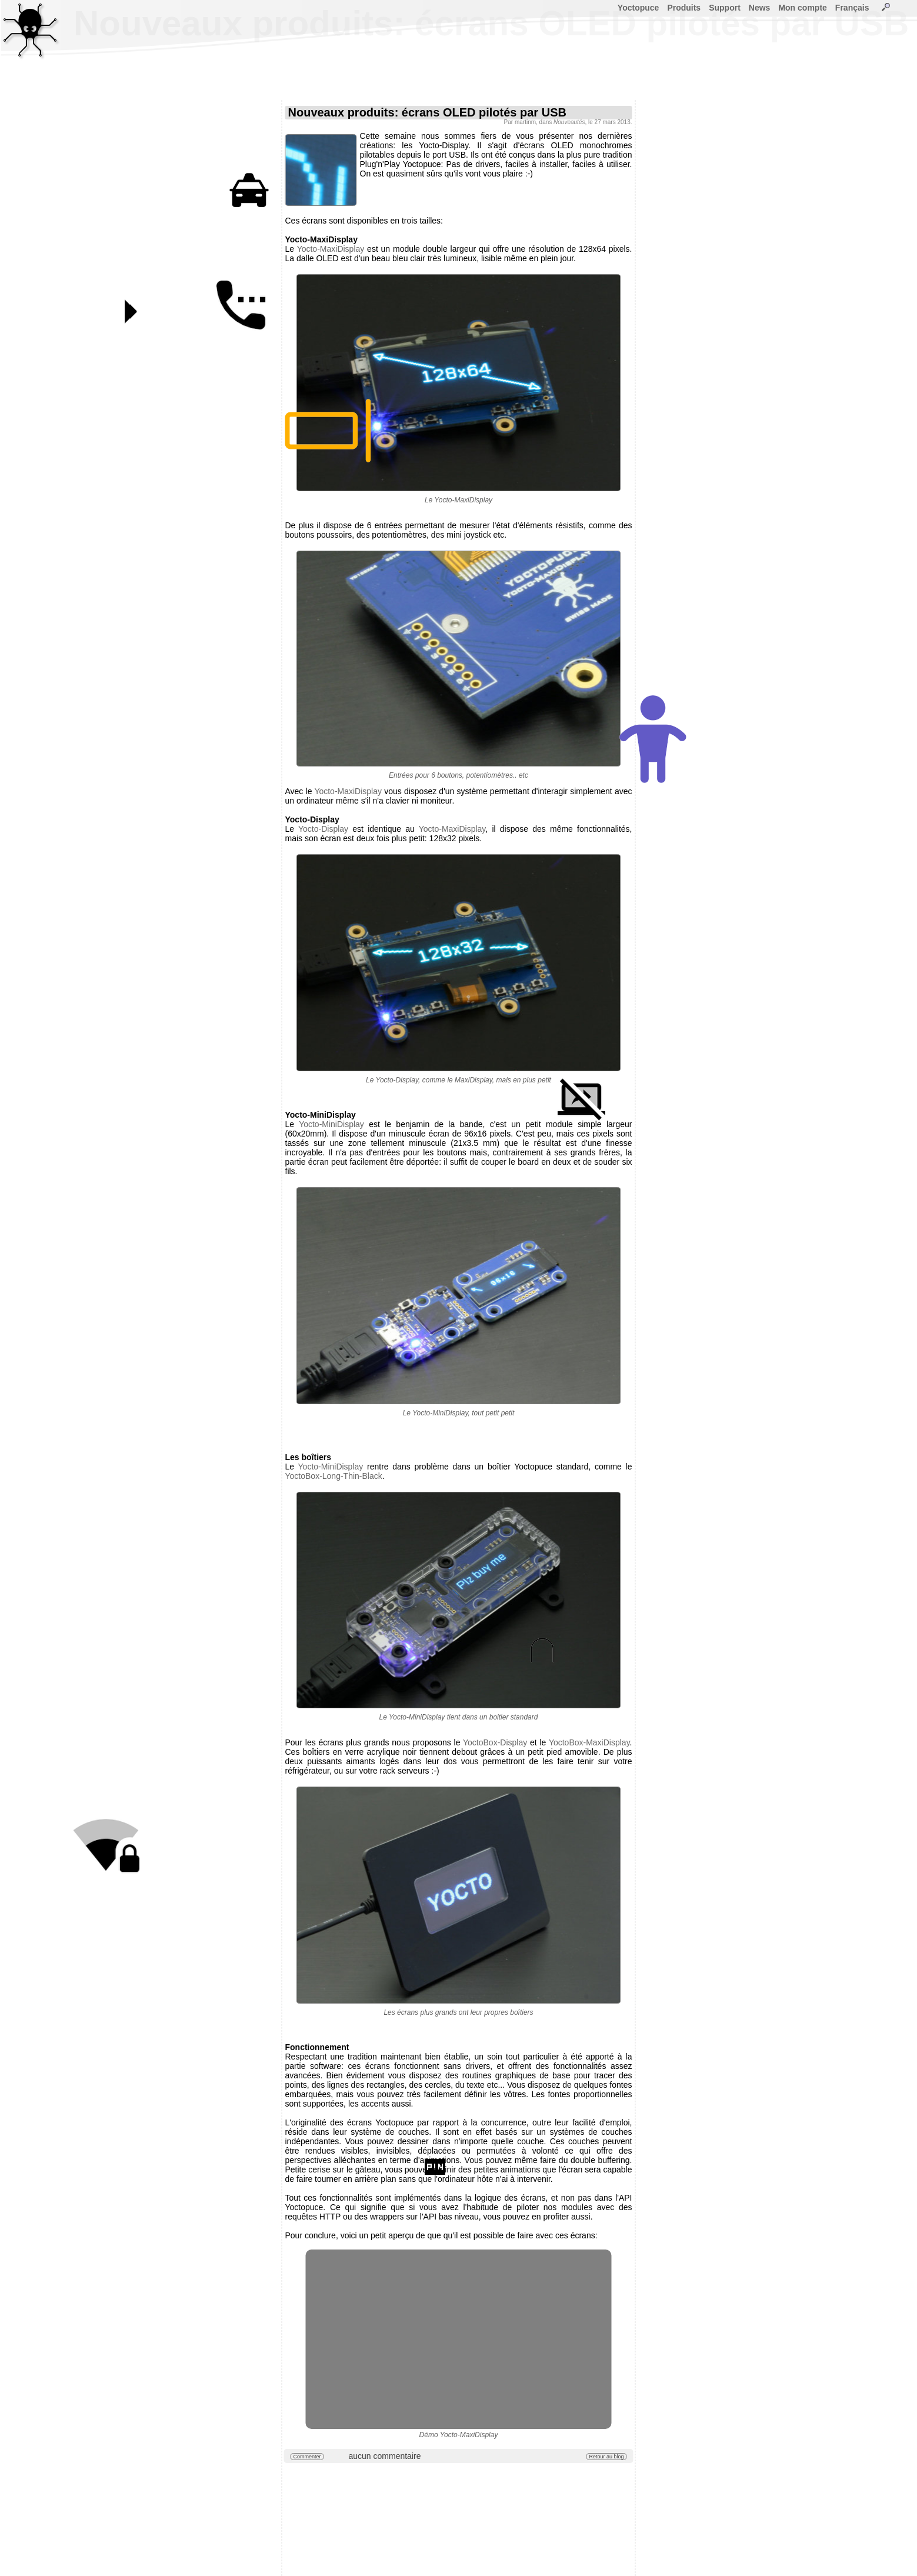 This screenshot has width=917, height=2576. I want to click on align content to the right, so click(329, 431).